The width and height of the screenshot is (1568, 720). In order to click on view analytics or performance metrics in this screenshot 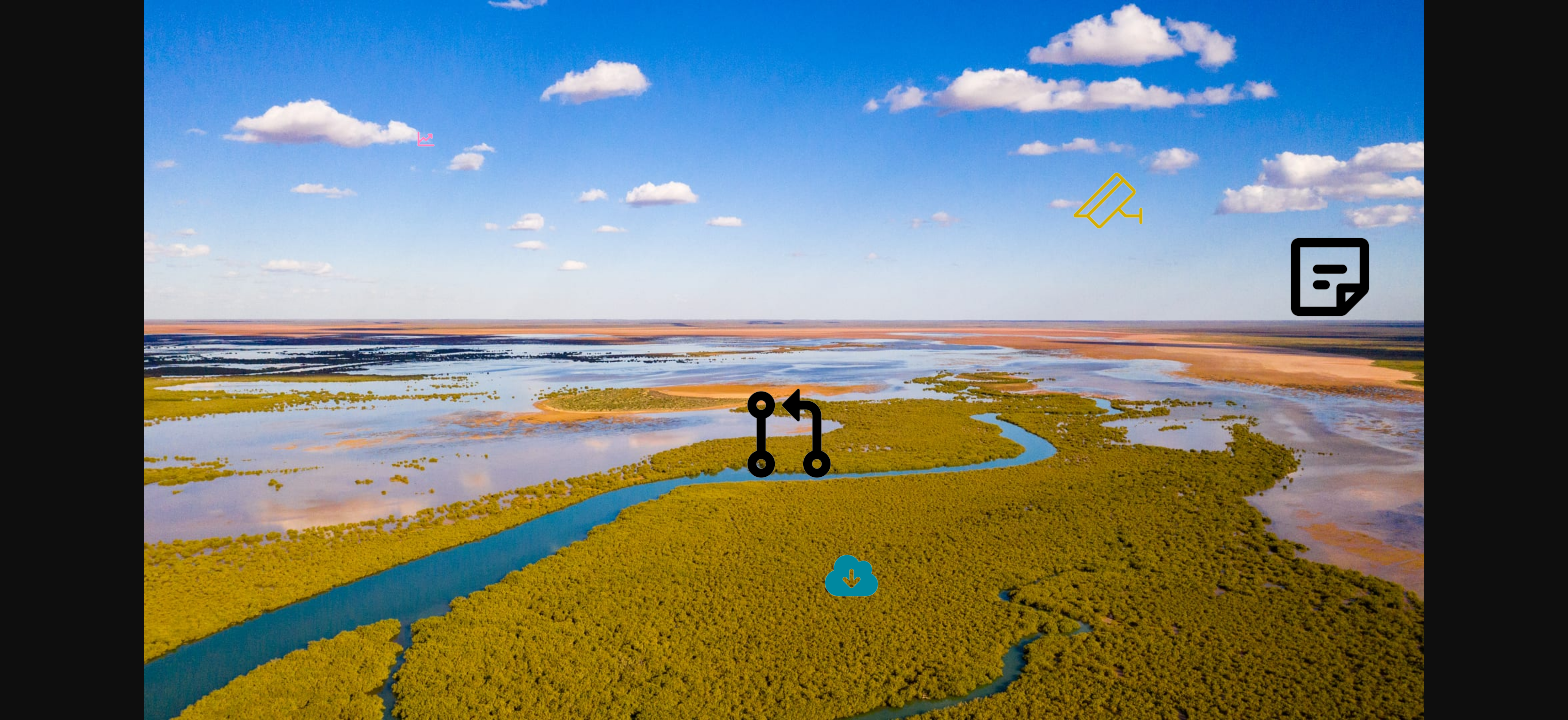, I will do `click(426, 139)`.